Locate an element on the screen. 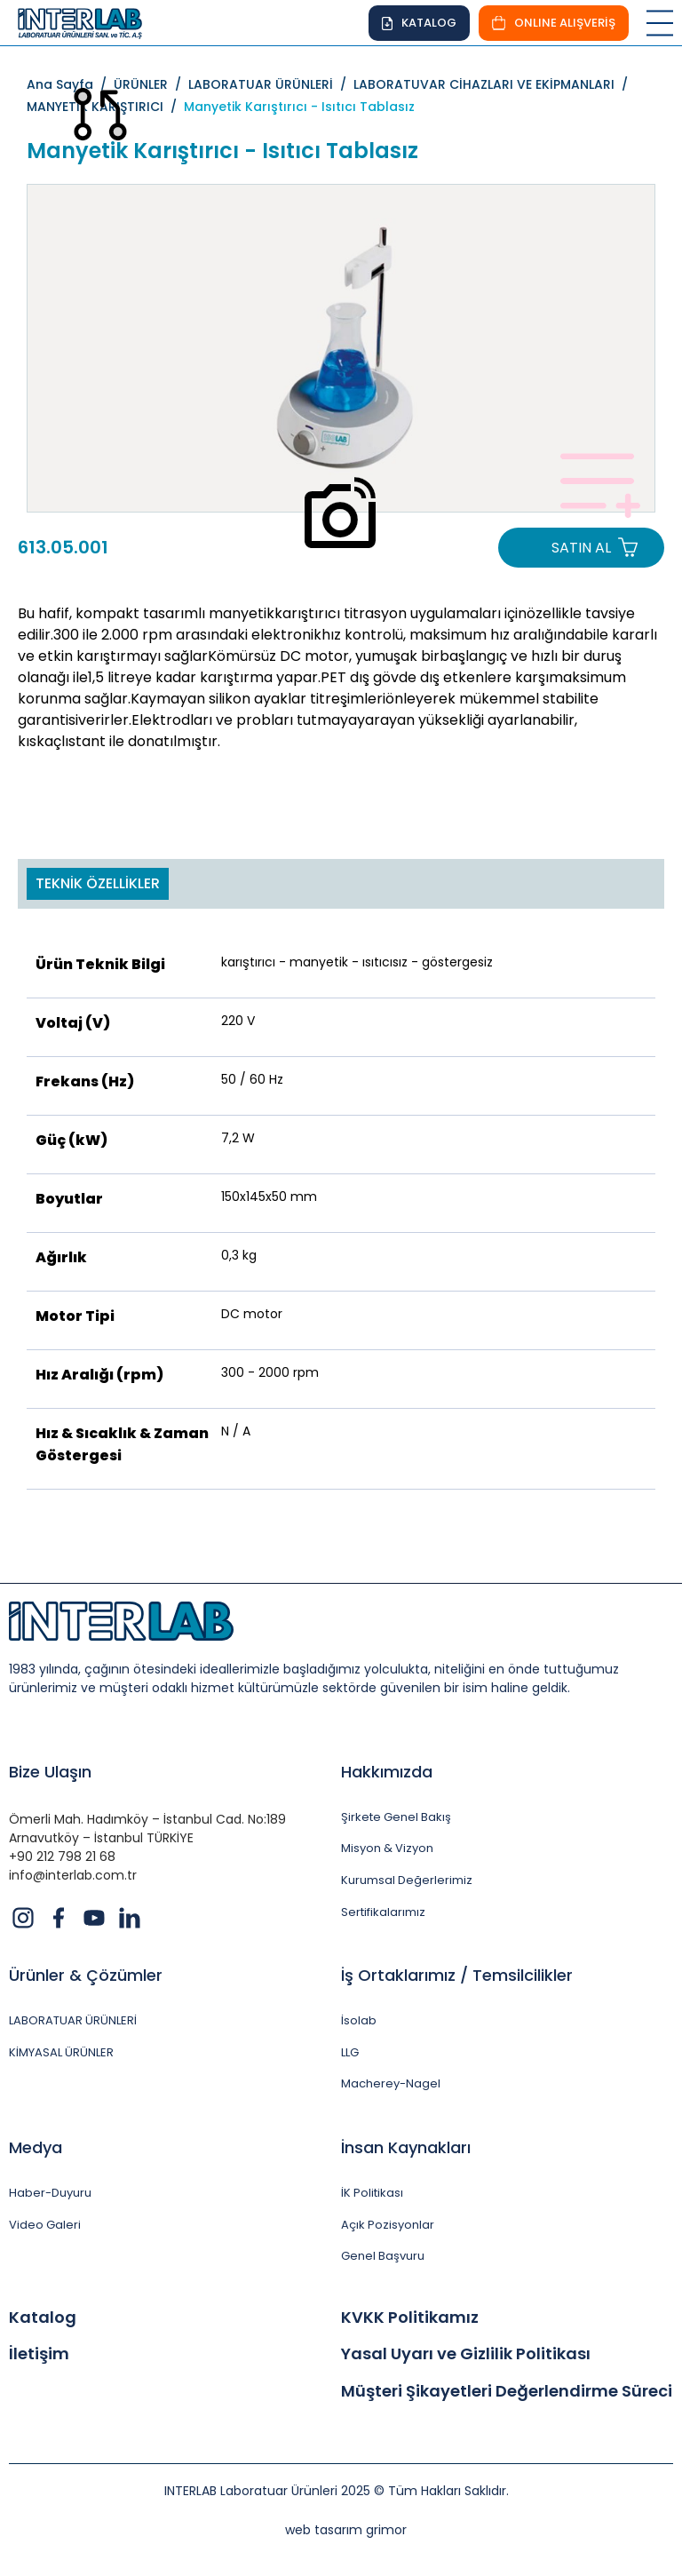 This screenshot has height=2576, width=682. create a new pull request is located at coordinates (98, 114).